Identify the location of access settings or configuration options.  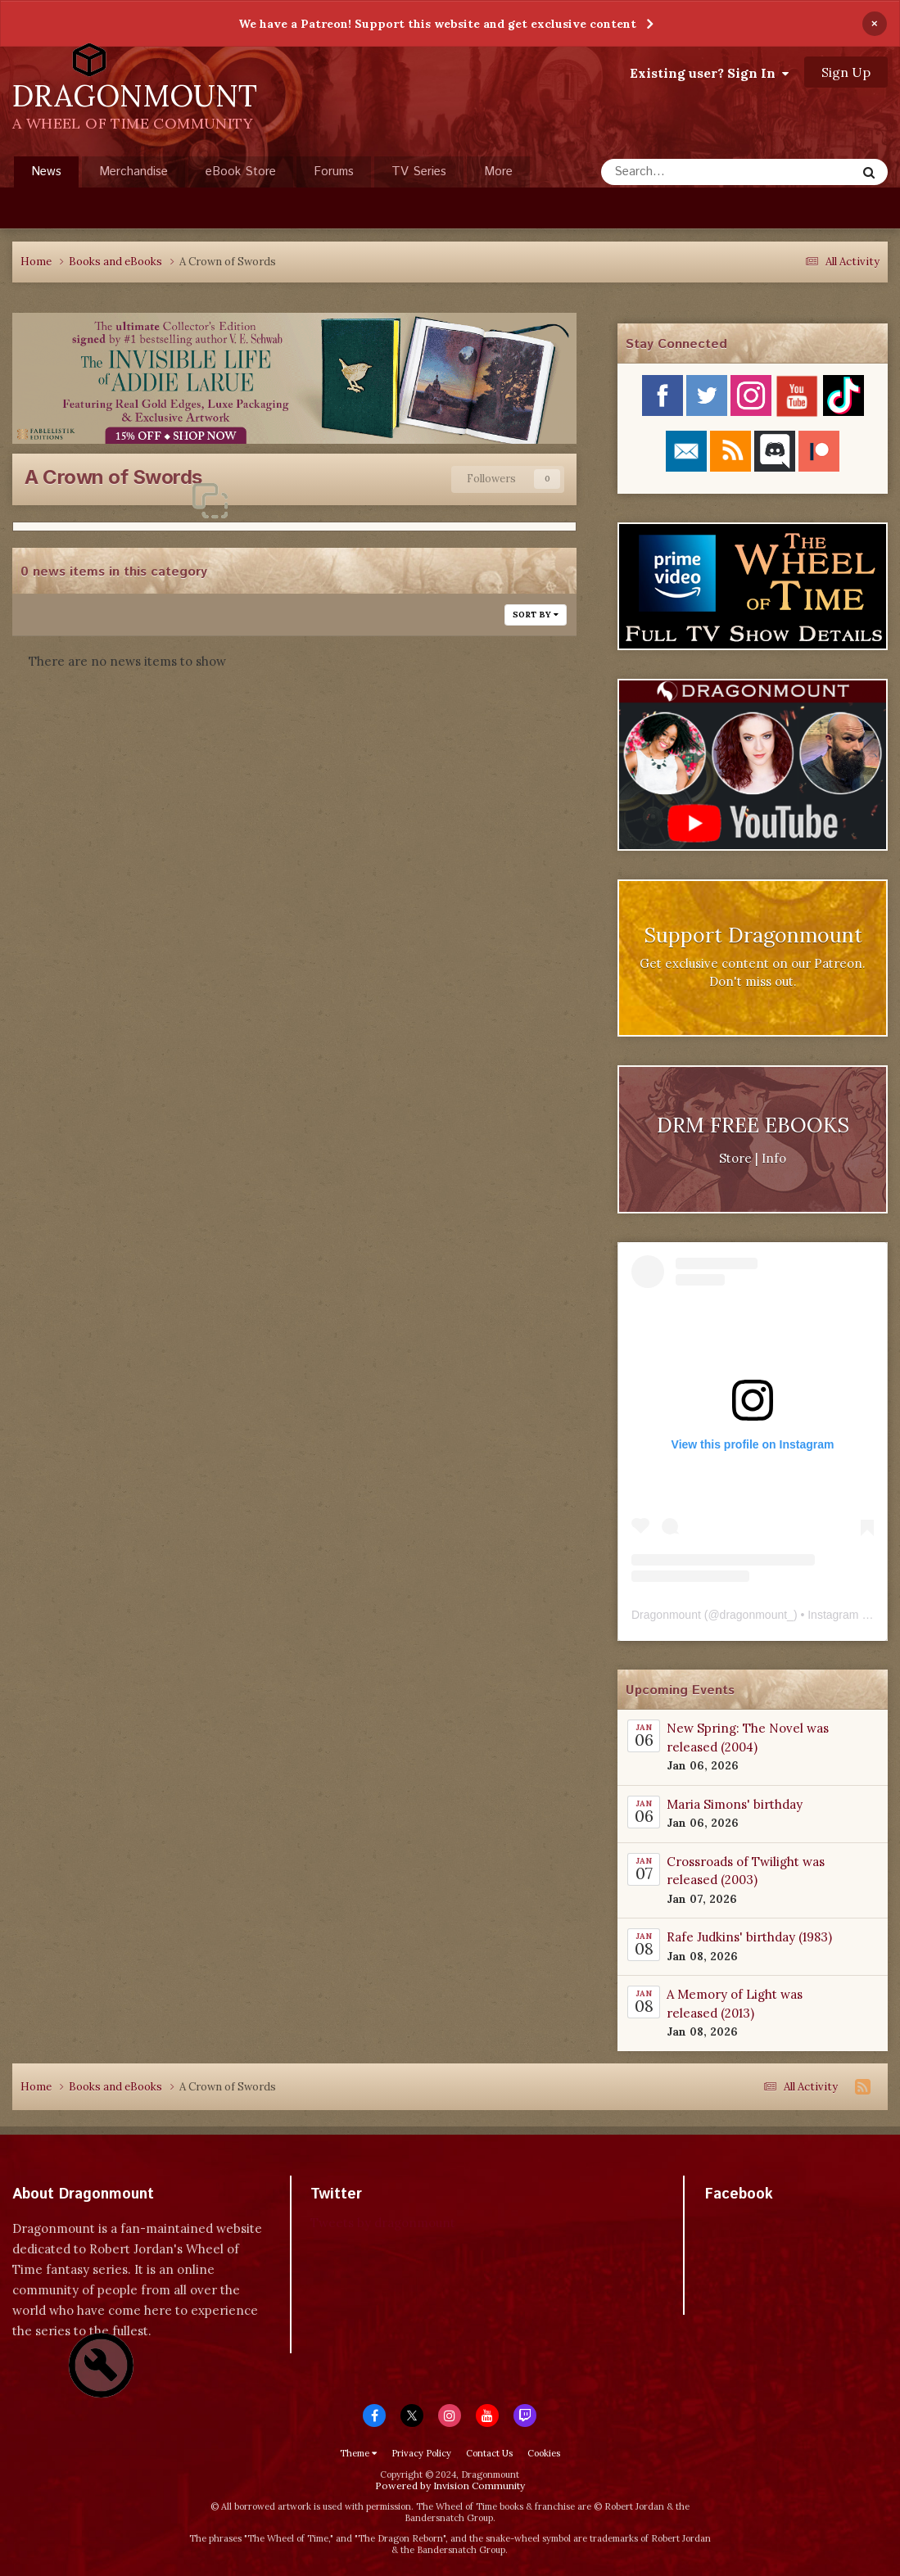
(101, 2365).